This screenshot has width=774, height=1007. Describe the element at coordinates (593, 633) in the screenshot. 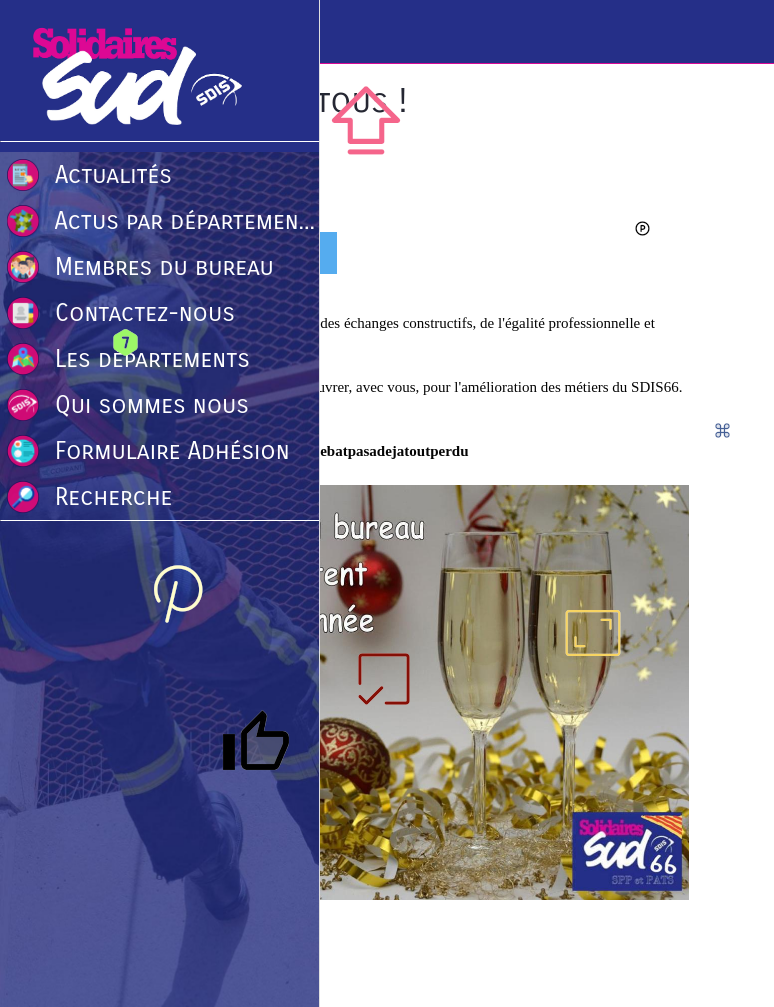

I see `enter fullscreen mode` at that location.